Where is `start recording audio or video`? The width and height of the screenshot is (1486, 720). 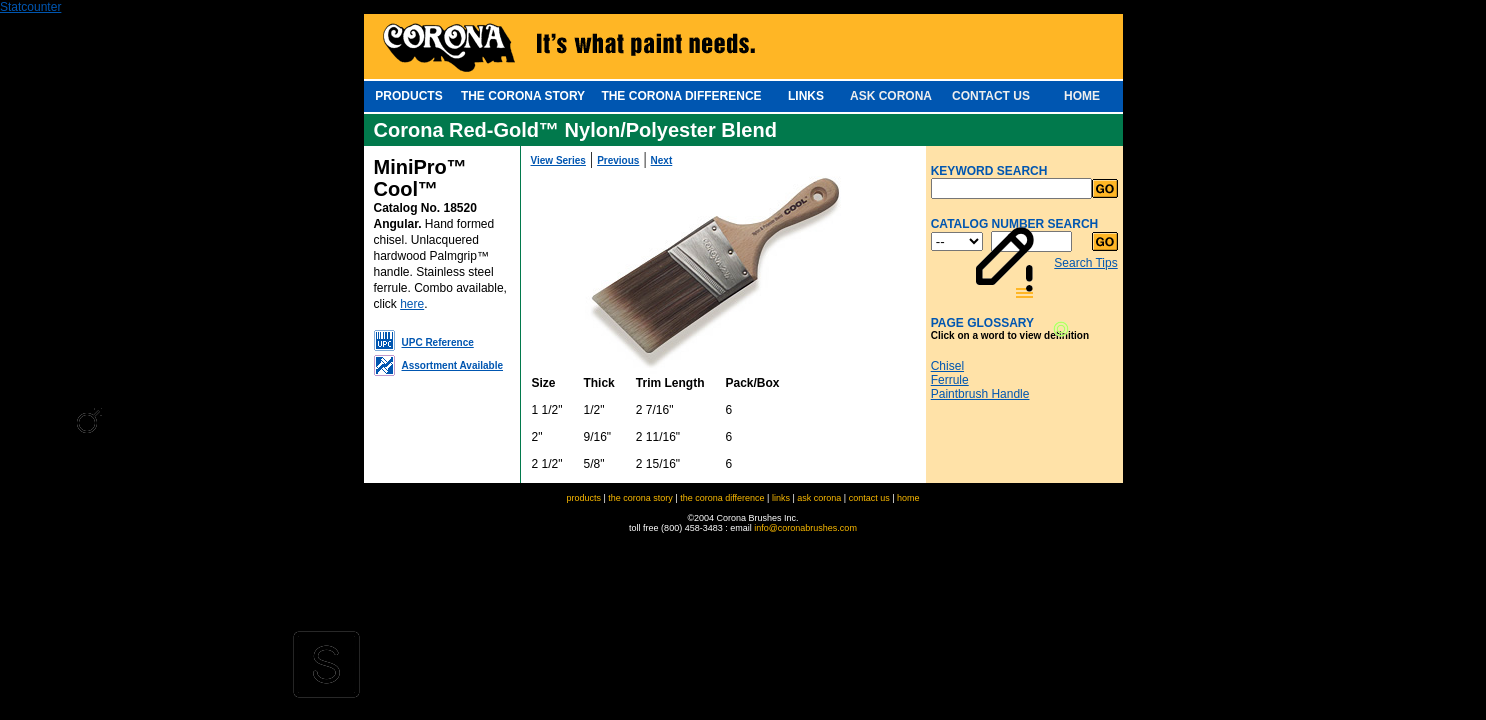
start recording audio or video is located at coordinates (1061, 329).